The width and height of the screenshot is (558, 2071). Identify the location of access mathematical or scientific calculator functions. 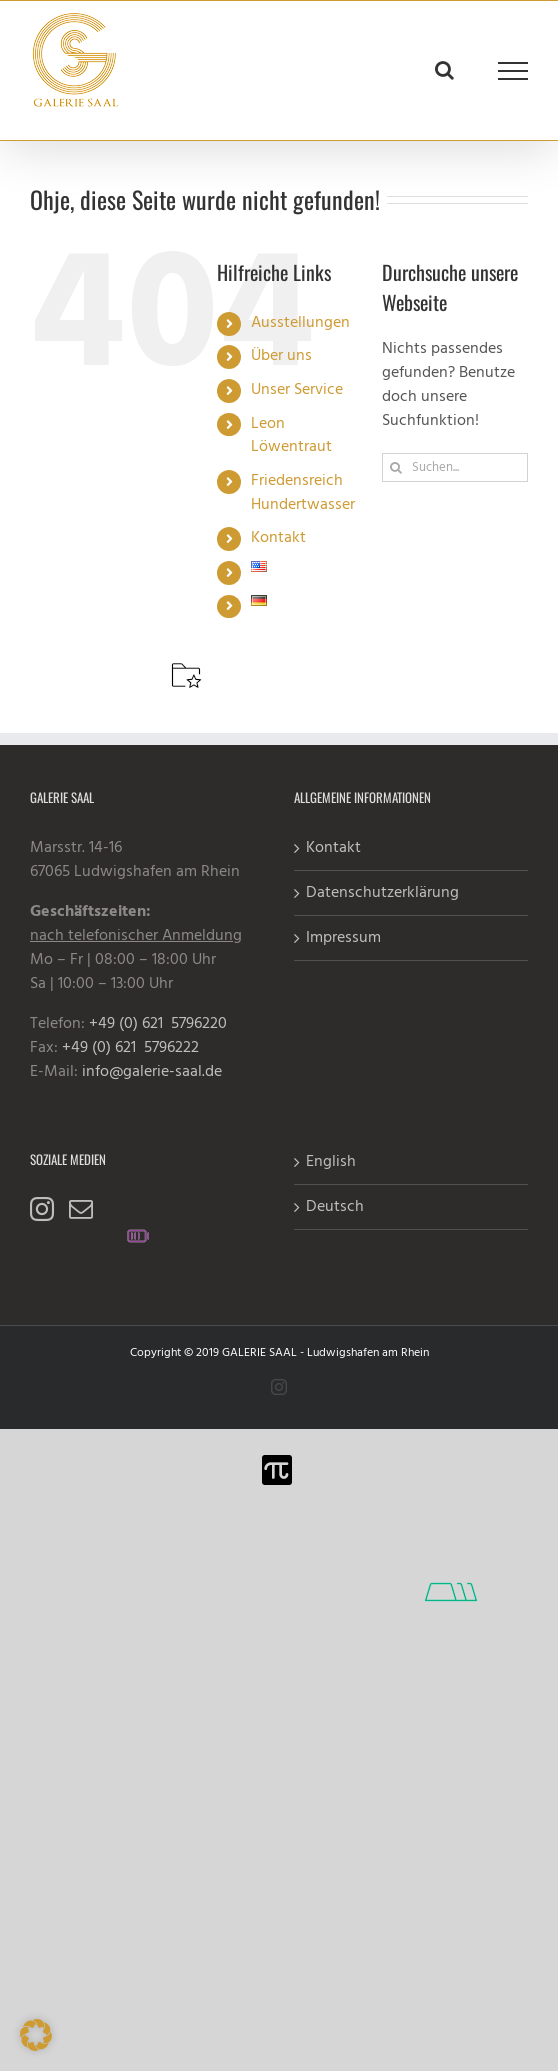
(277, 1470).